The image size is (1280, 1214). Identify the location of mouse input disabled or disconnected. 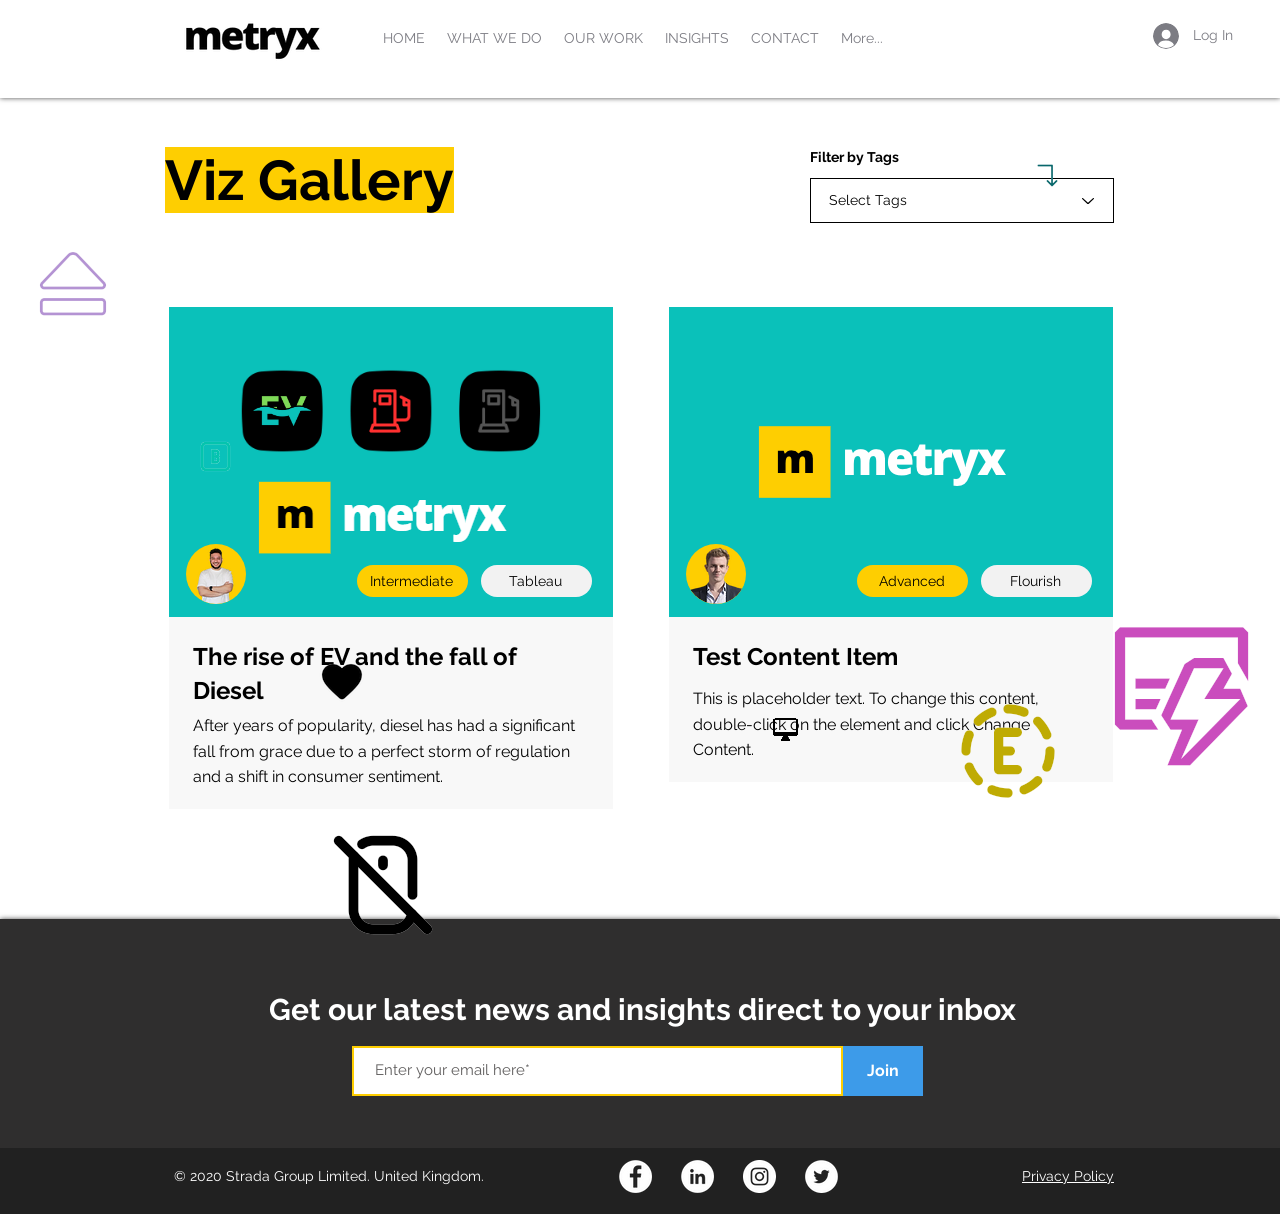
(383, 885).